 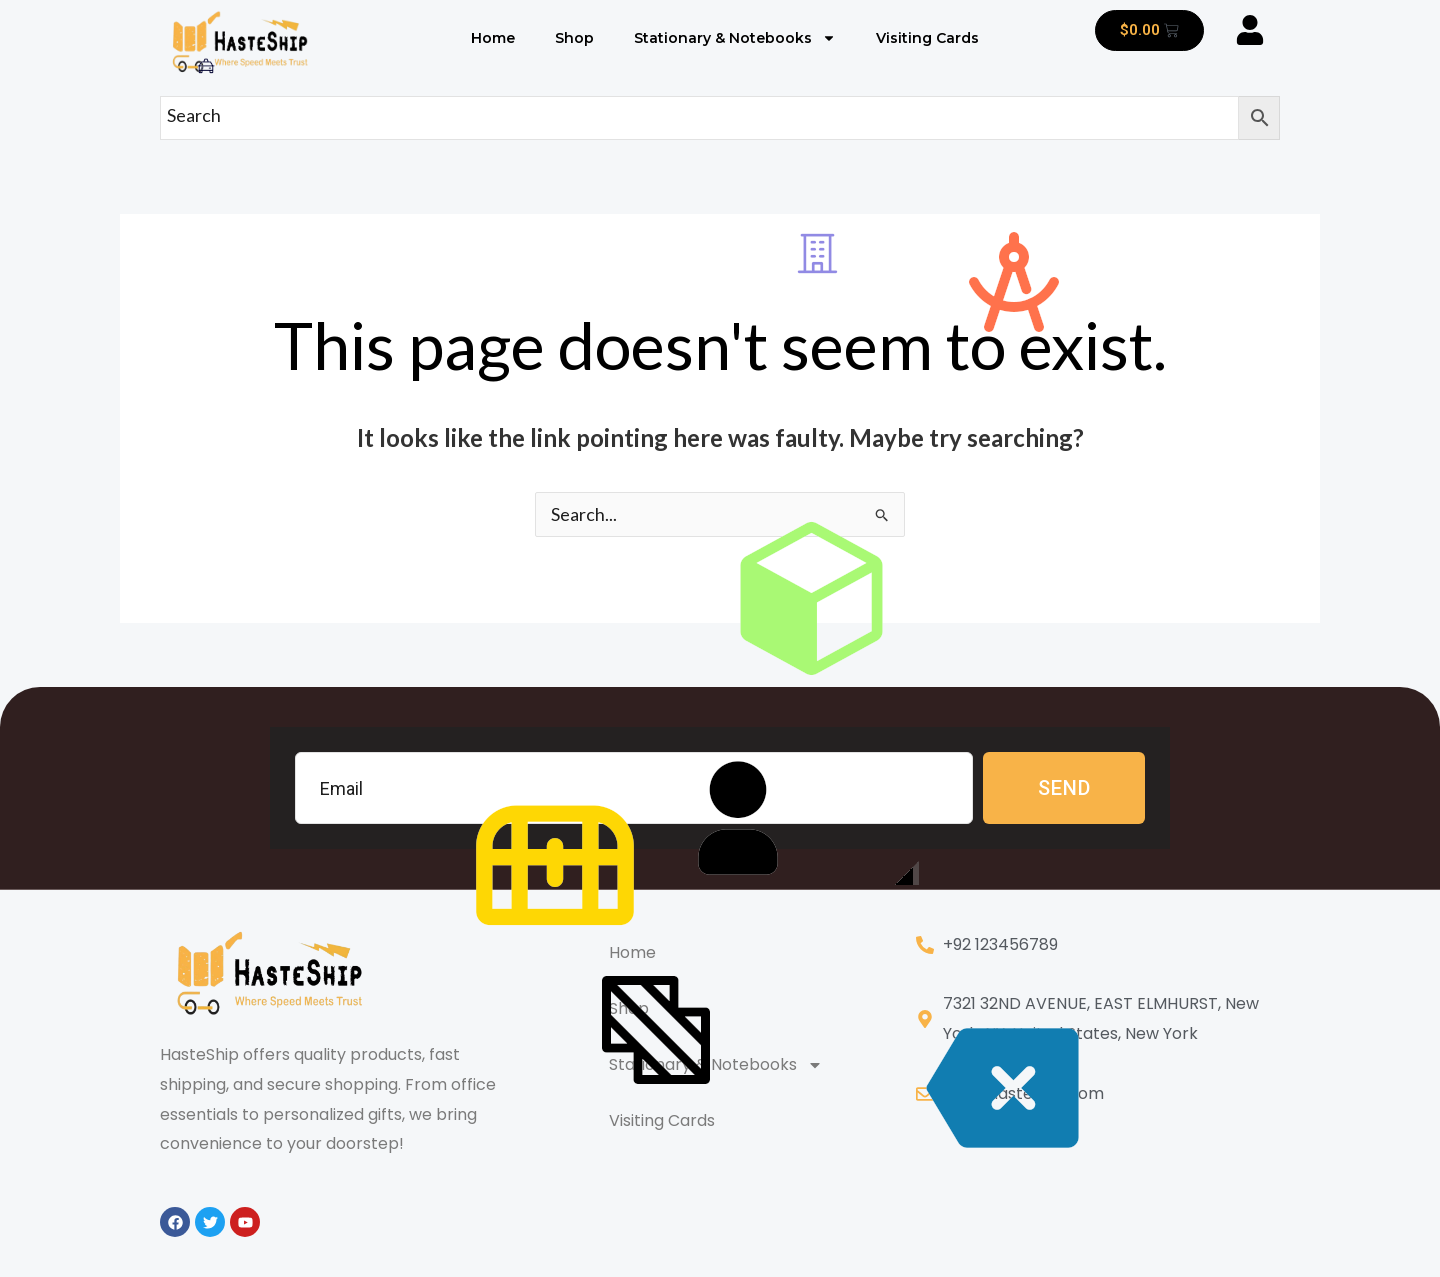 What do you see at coordinates (817, 253) in the screenshot?
I see `view company or business information` at bounding box center [817, 253].